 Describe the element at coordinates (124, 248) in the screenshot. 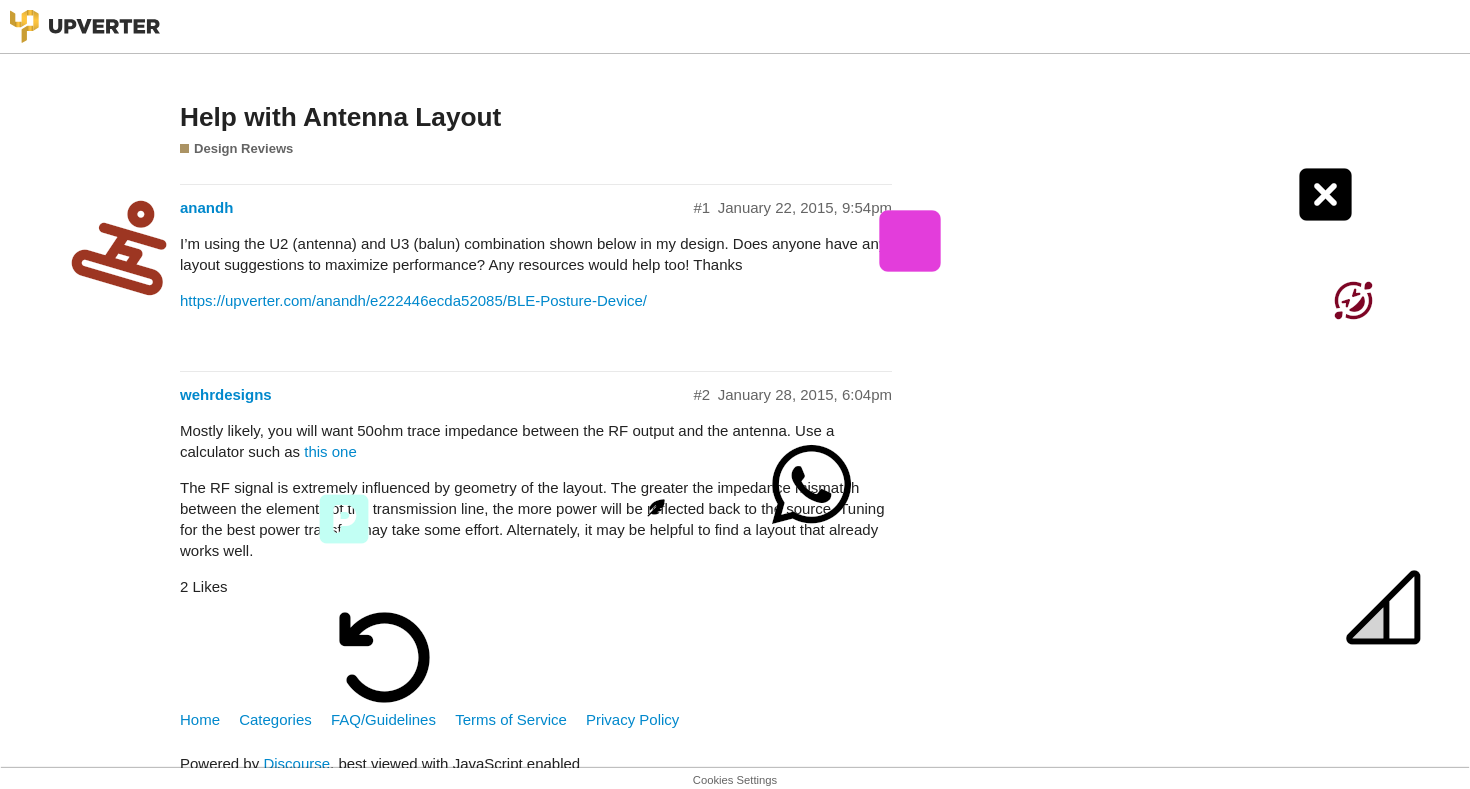

I see `access snowboarding or winter sports content` at that location.